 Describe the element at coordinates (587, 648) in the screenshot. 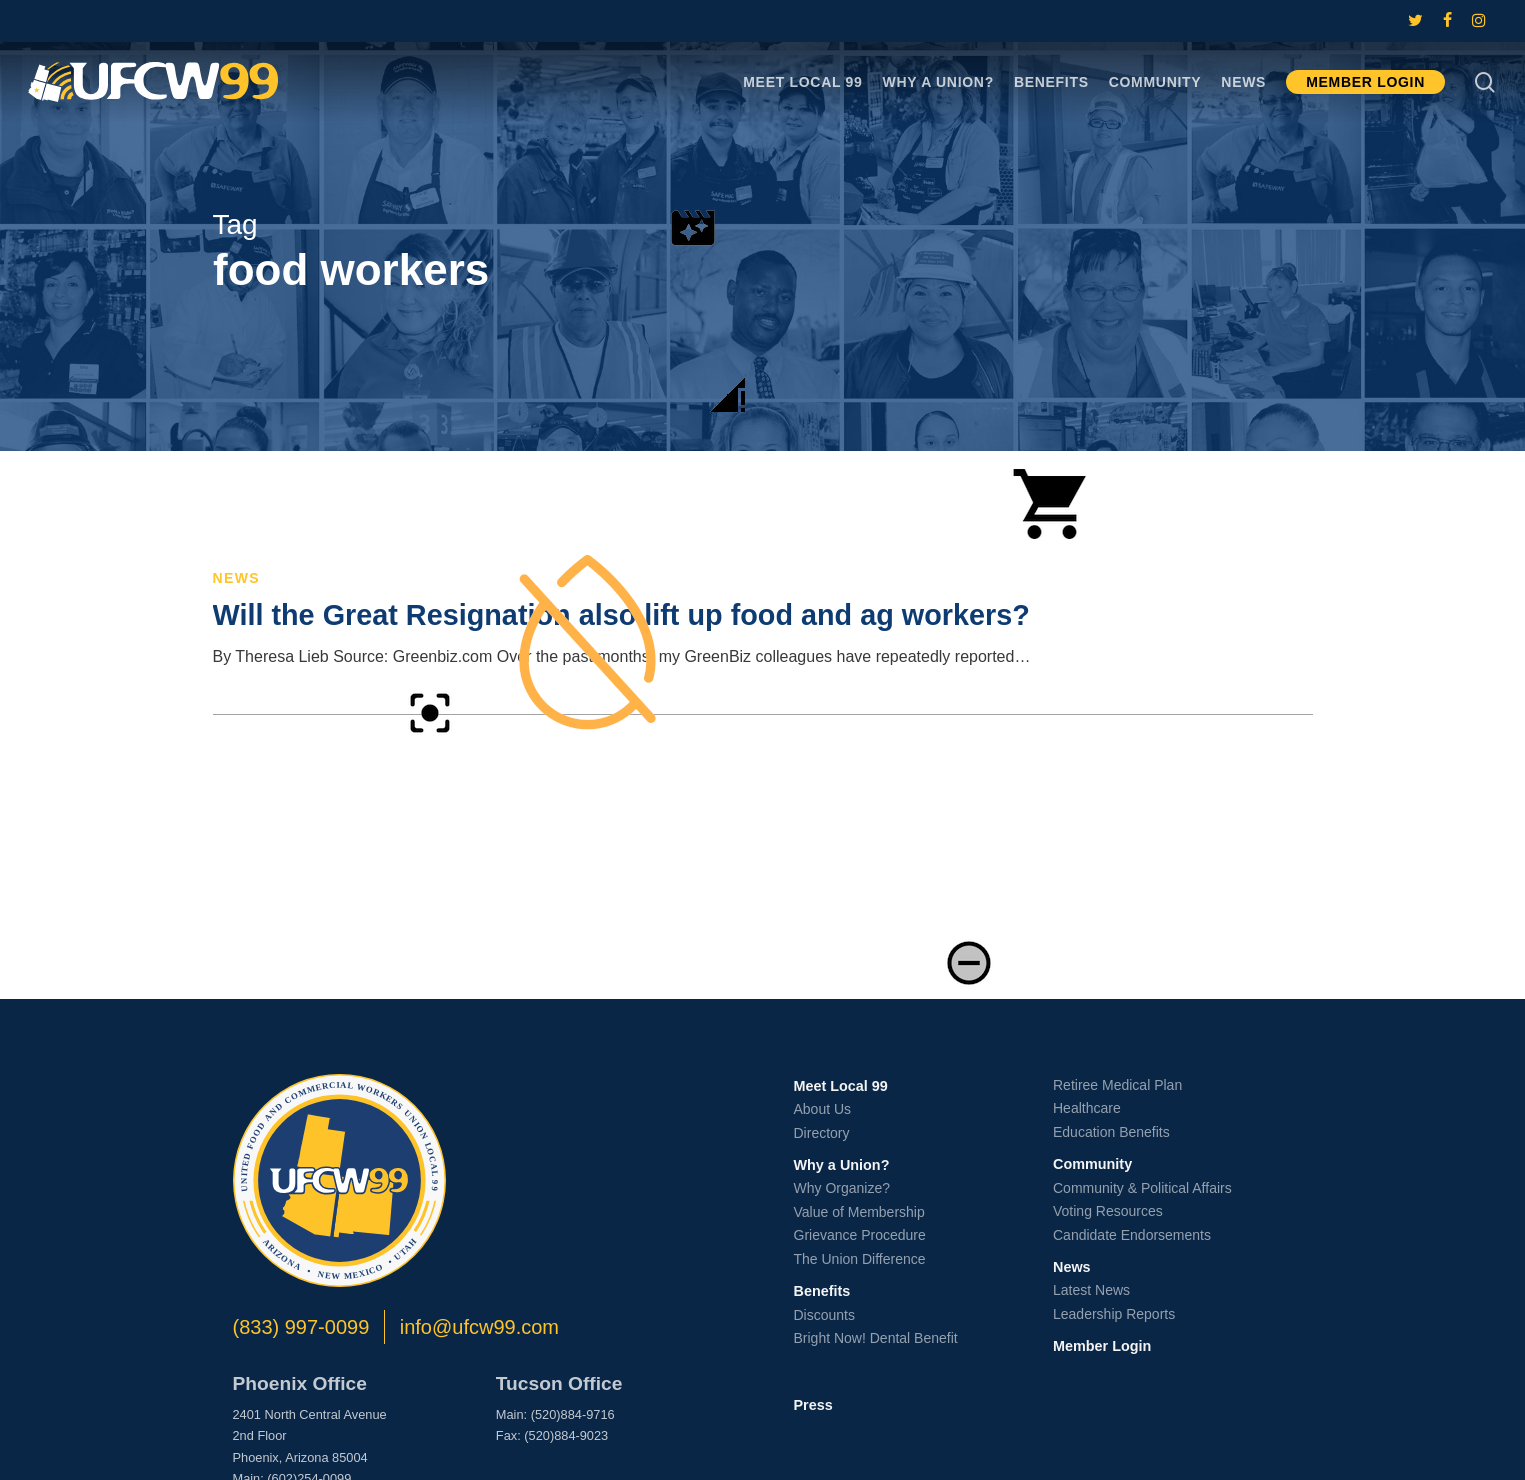

I see `disable water or liquid detection` at that location.